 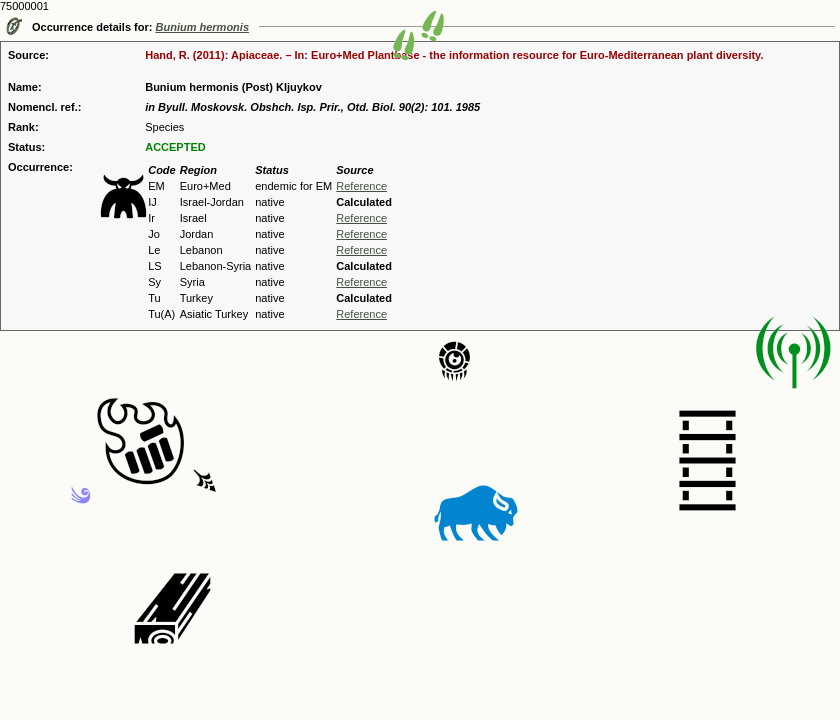 I want to click on track wildlife or animal sightings, so click(x=418, y=35).